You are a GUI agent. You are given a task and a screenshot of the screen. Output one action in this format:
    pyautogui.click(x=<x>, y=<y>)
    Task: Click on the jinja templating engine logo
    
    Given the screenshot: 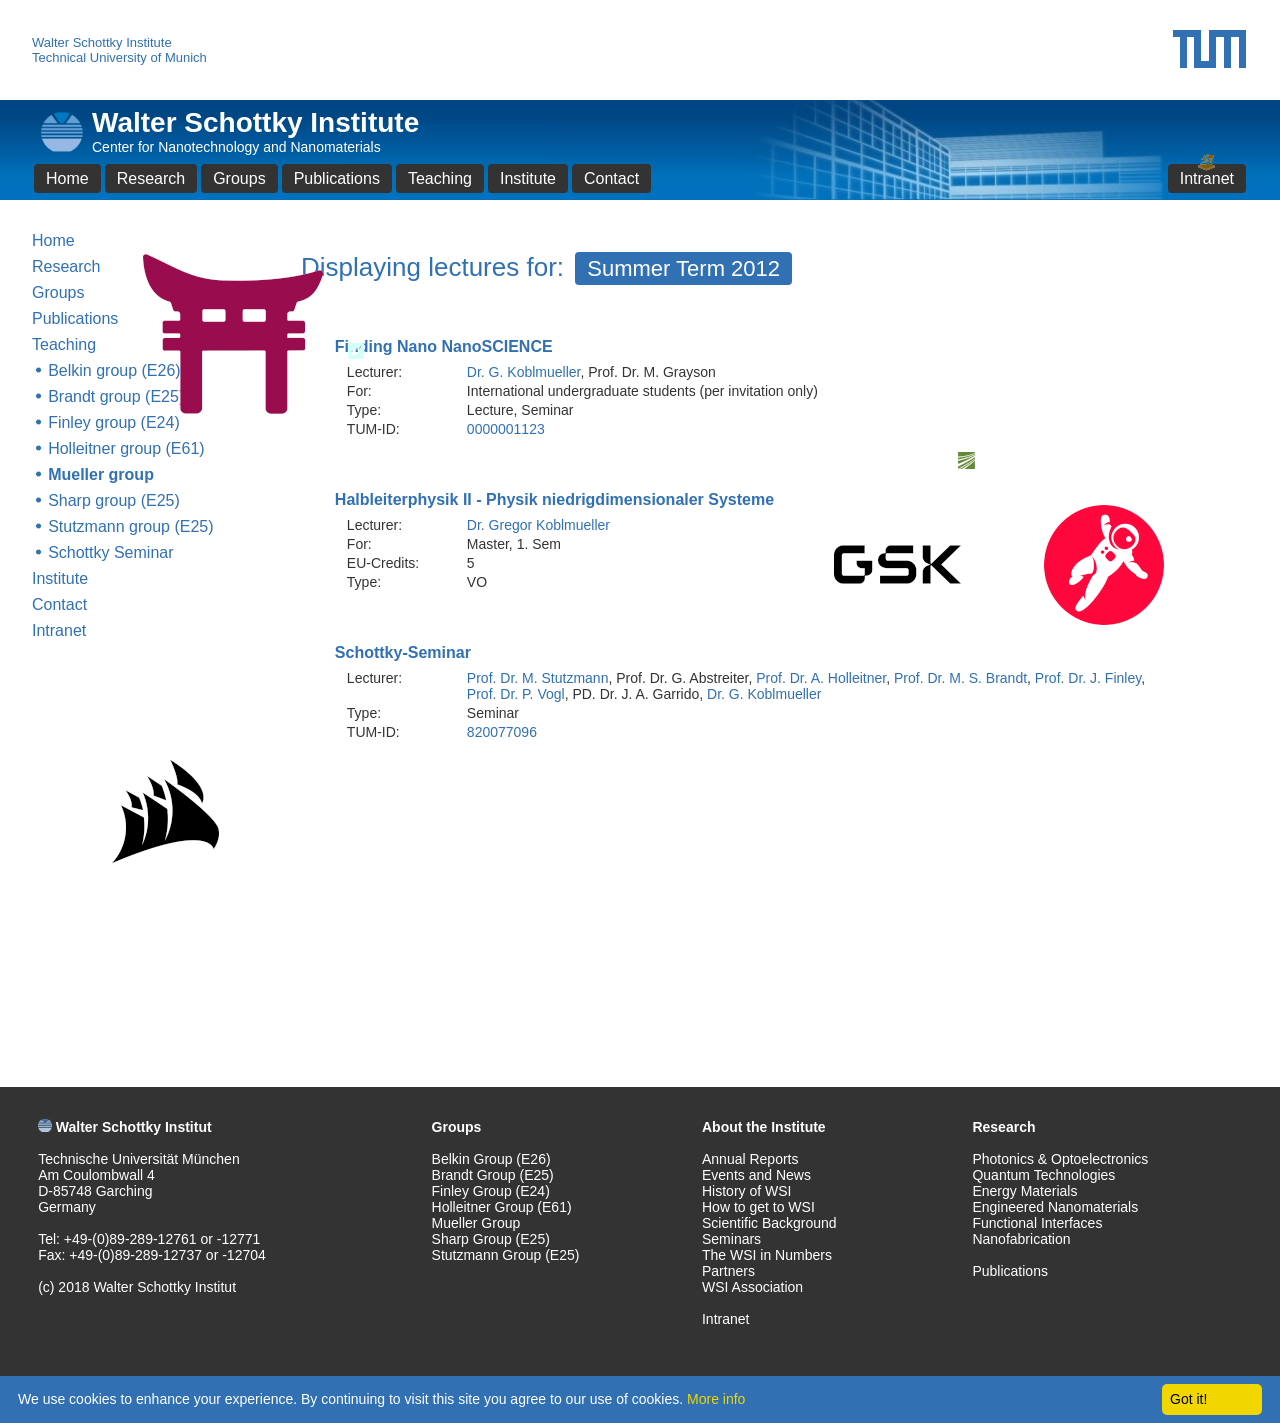 What is the action you would take?
    pyautogui.click(x=233, y=334)
    